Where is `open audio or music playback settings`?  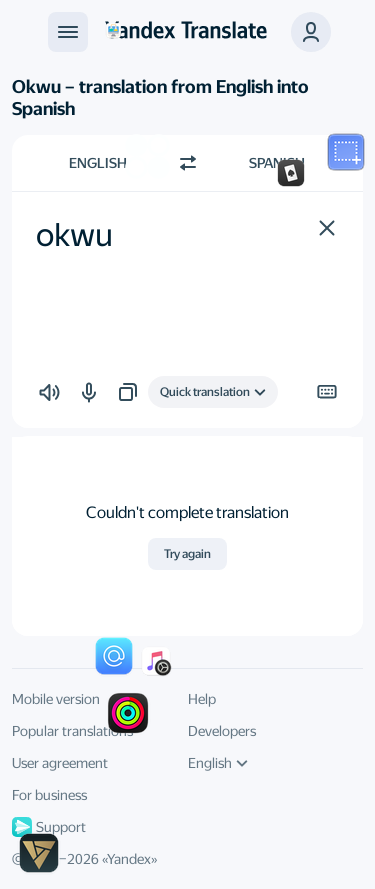 open audio or music playback settings is located at coordinates (156, 661).